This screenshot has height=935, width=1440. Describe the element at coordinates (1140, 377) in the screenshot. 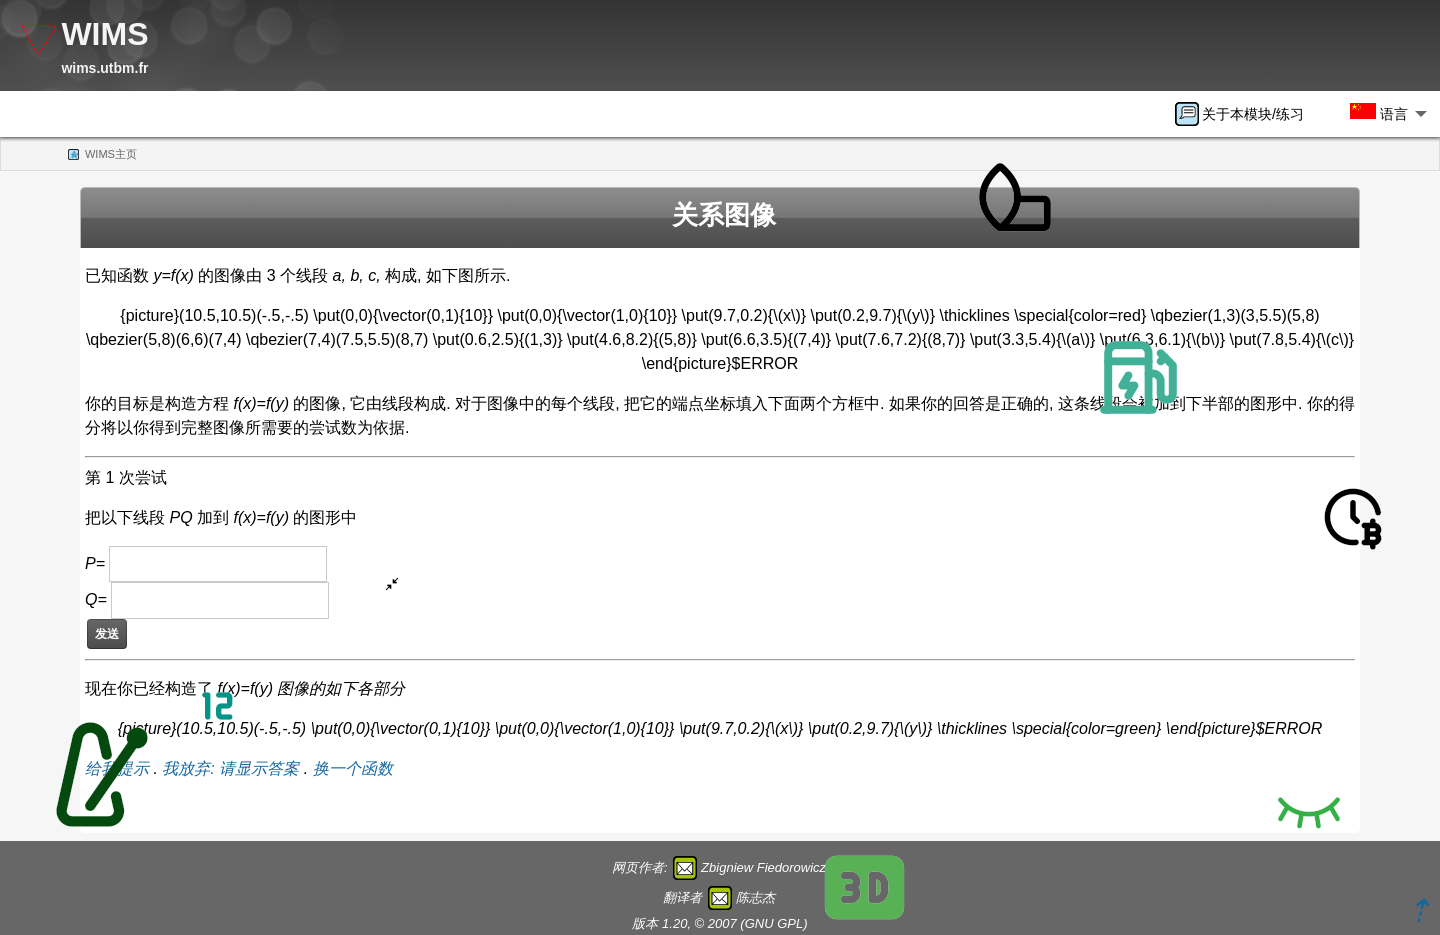

I see `find nearby electric vehicle charging stations` at that location.